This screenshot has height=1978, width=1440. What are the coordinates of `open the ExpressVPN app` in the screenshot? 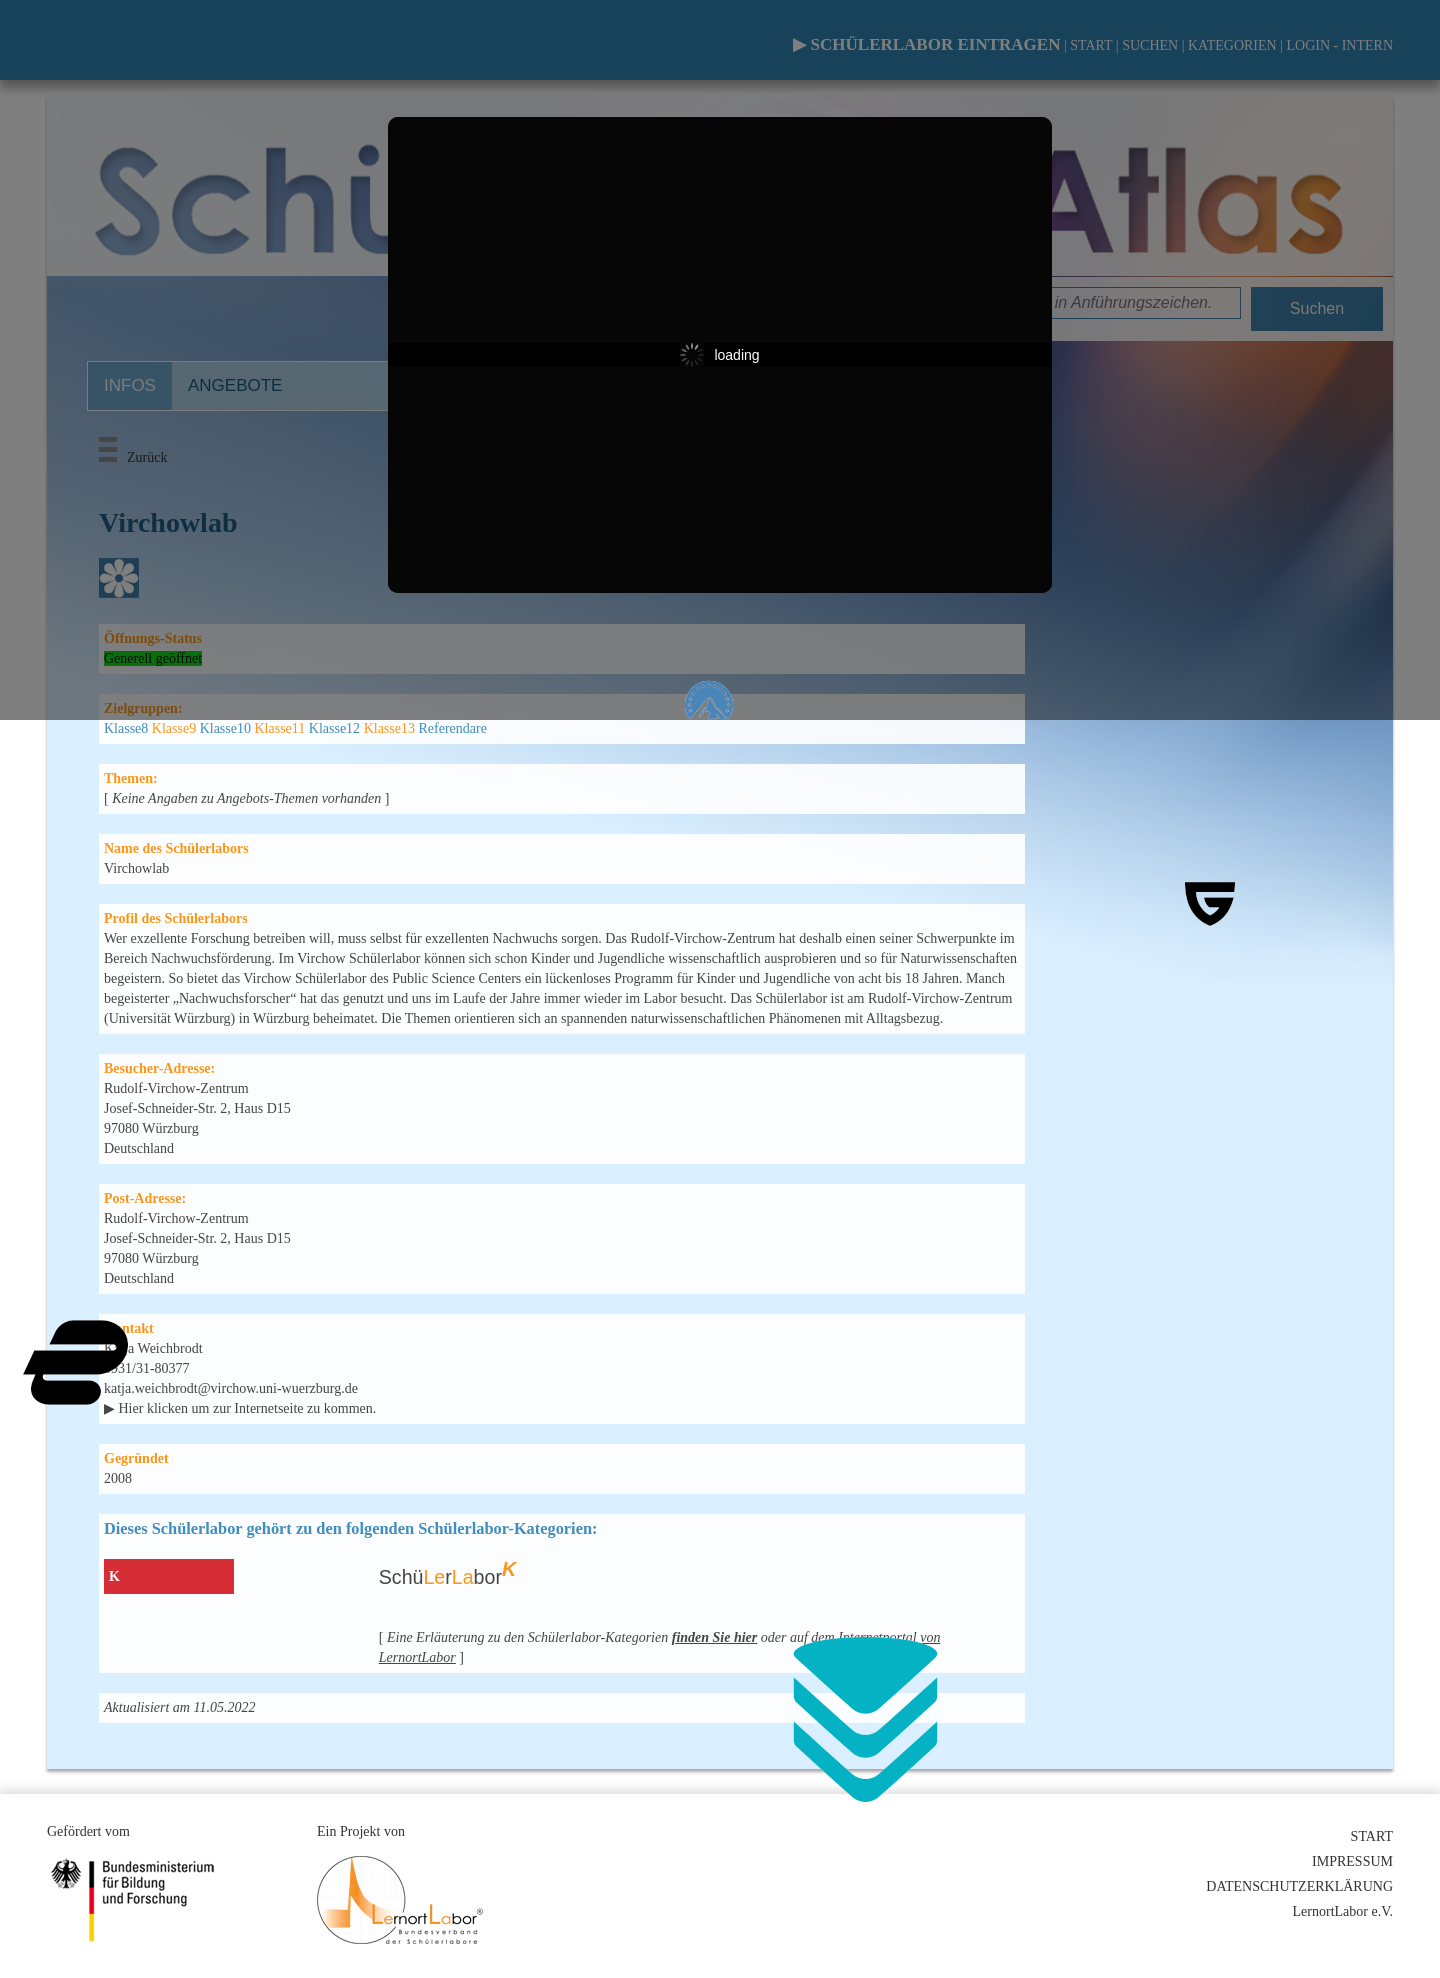 It's located at (75, 1362).